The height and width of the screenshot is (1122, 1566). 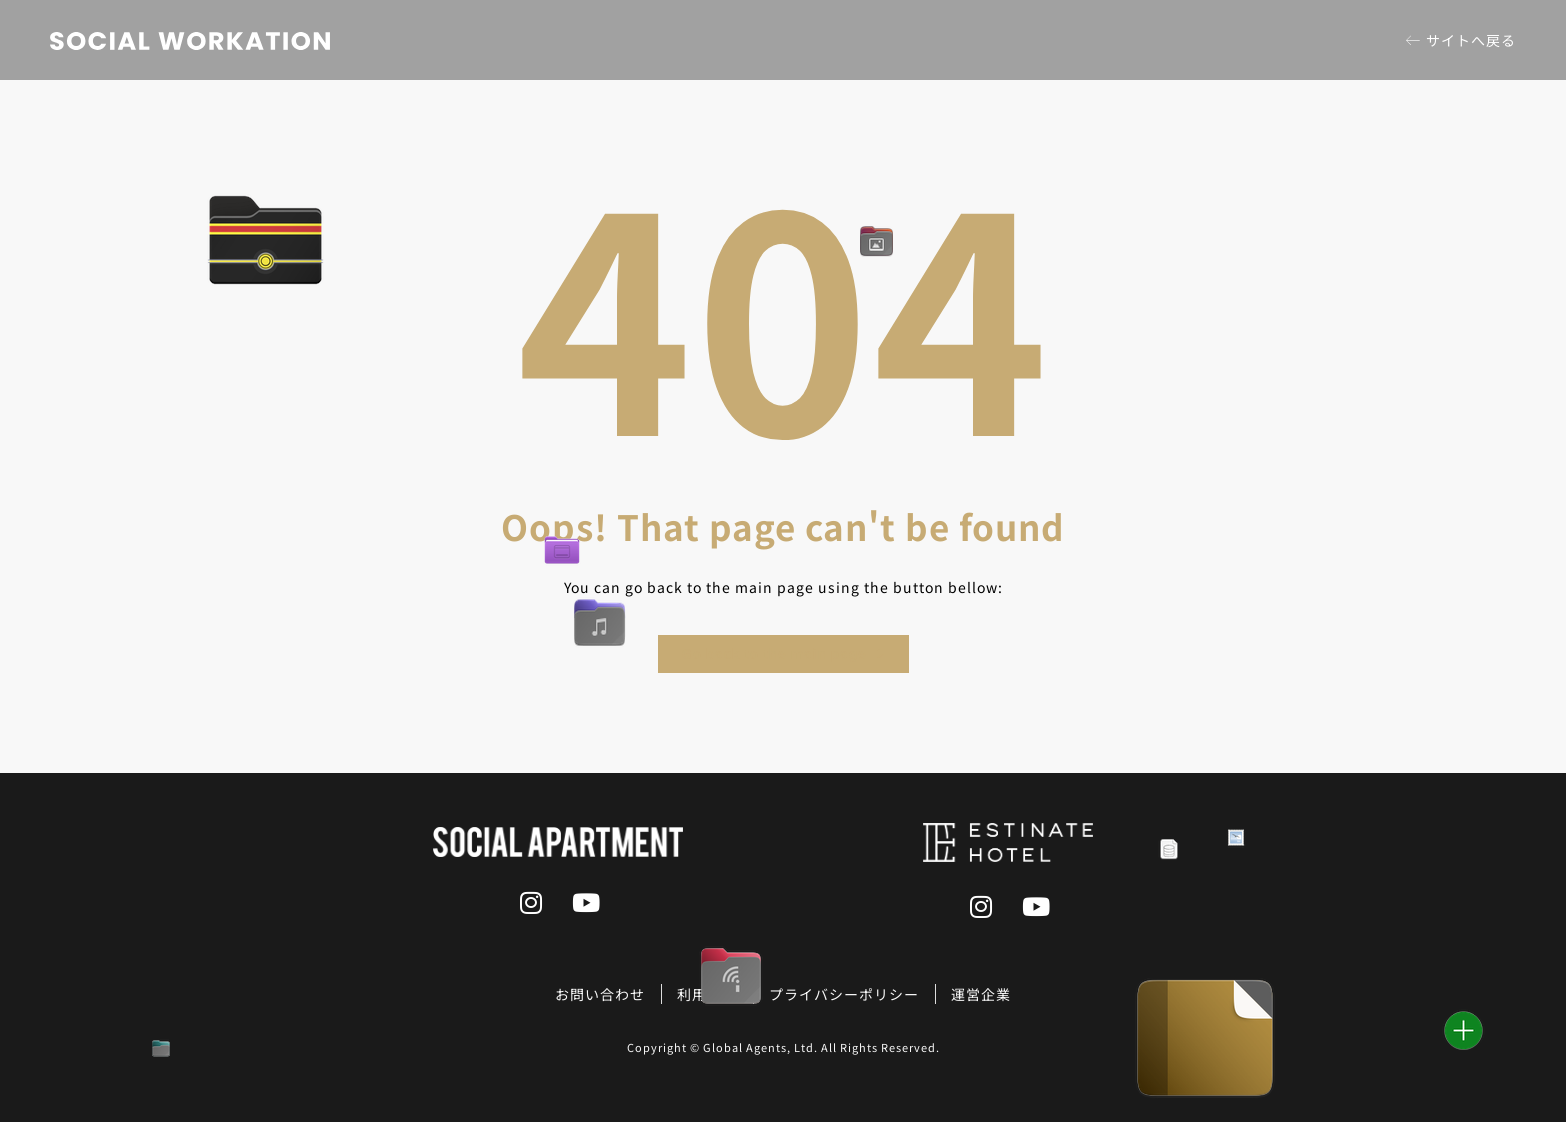 What do you see at coordinates (1236, 838) in the screenshot?
I see `send an email message` at bounding box center [1236, 838].